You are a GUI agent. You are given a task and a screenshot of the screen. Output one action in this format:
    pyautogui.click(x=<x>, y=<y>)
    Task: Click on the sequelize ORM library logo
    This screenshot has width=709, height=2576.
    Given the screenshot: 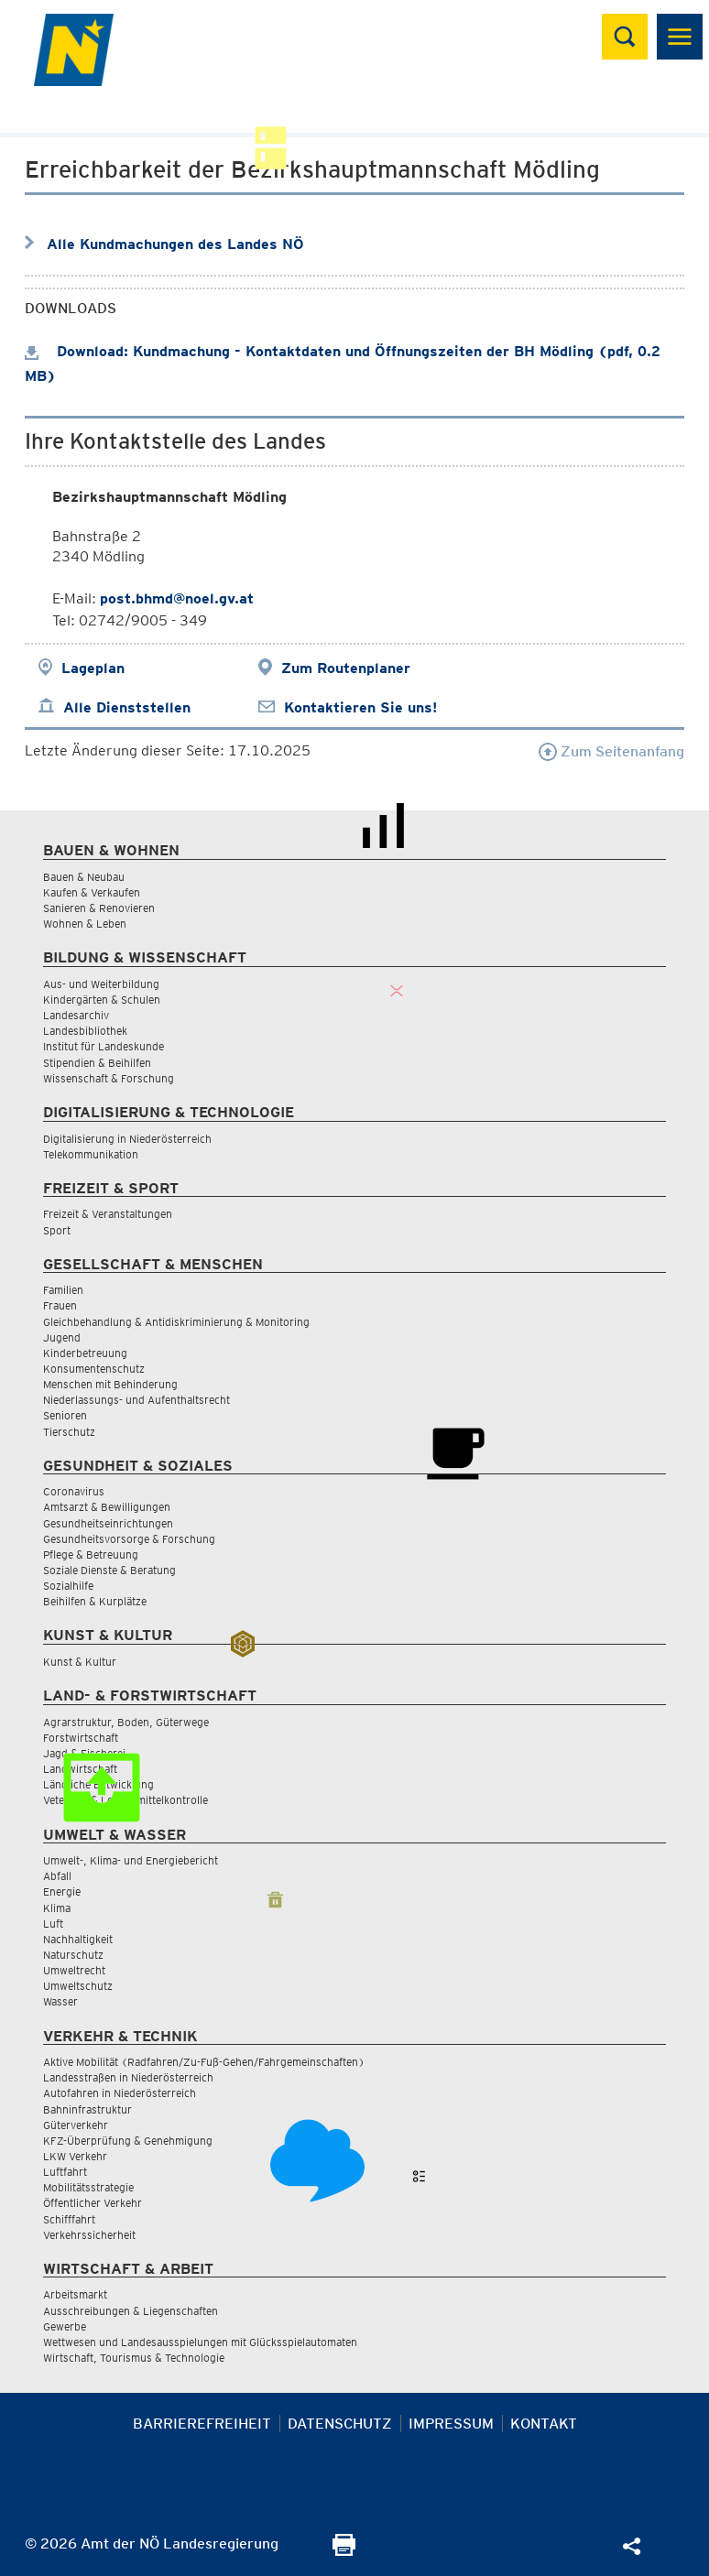 What is the action you would take?
    pyautogui.click(x=243, y=1644)
    